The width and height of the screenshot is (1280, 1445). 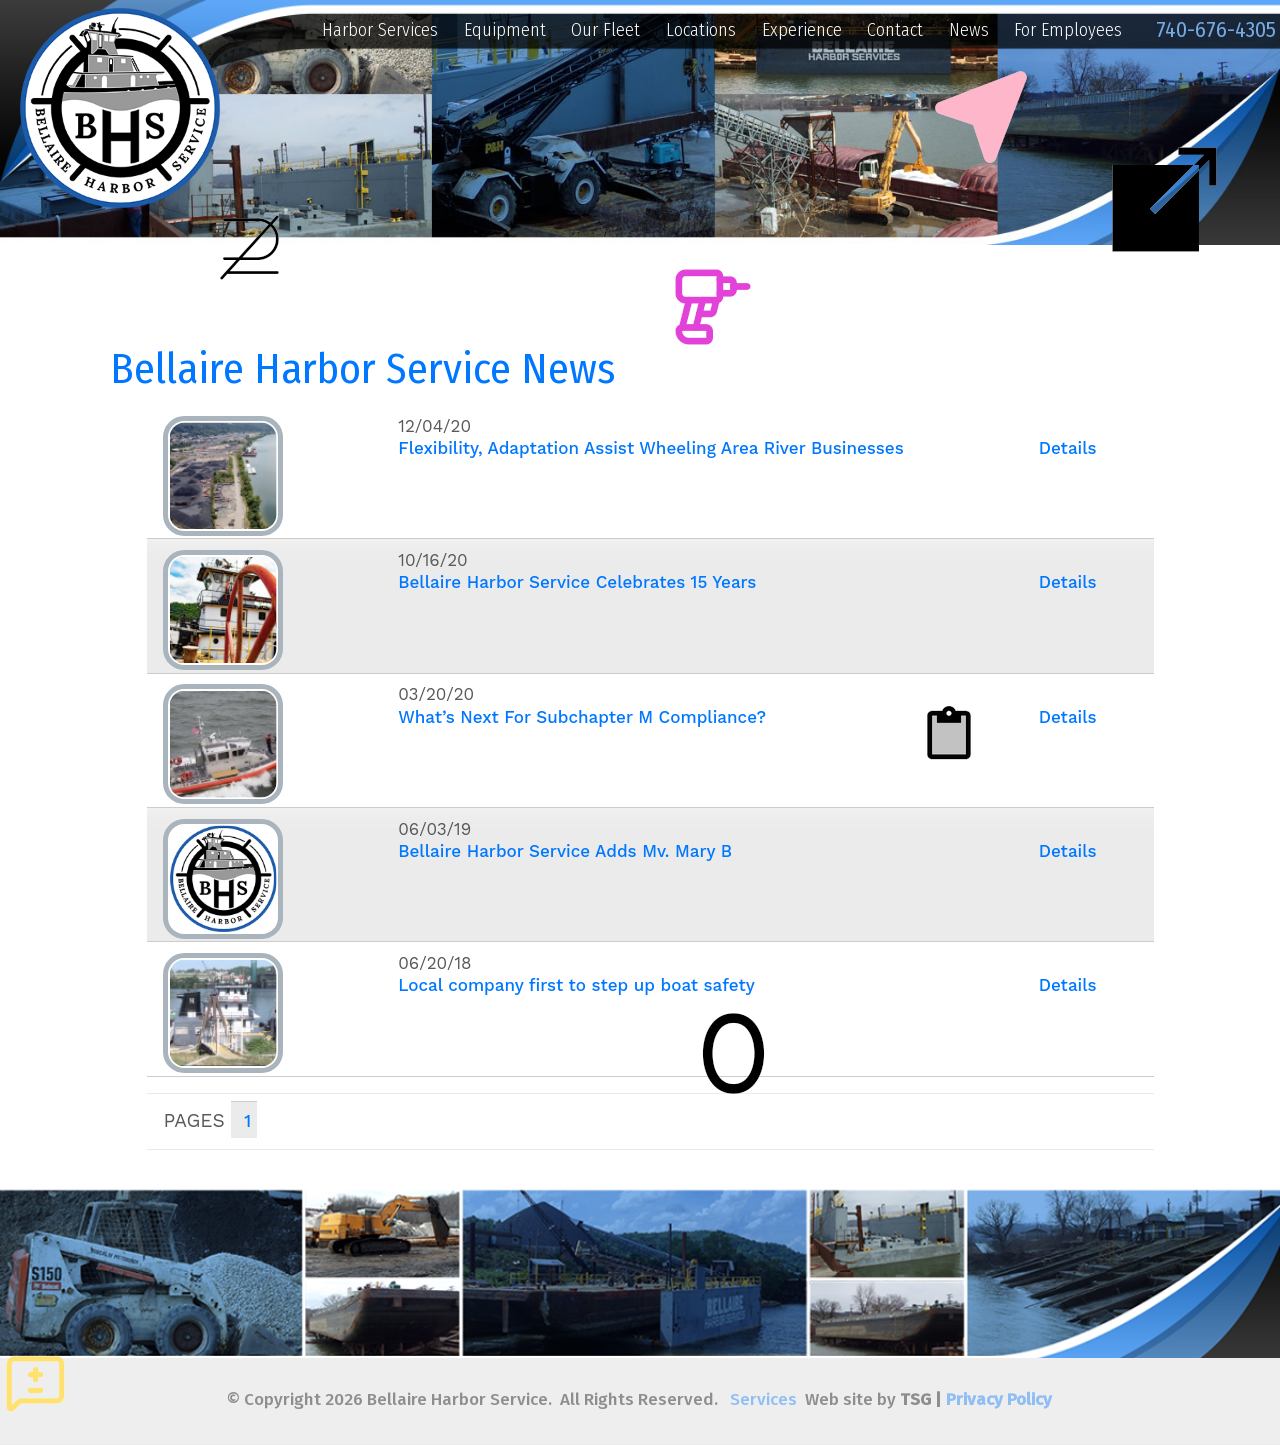 What do you see at coordinates (984, 114) in the screenshot?
I see `navigate to your current location` at bounding box center [984, 114].